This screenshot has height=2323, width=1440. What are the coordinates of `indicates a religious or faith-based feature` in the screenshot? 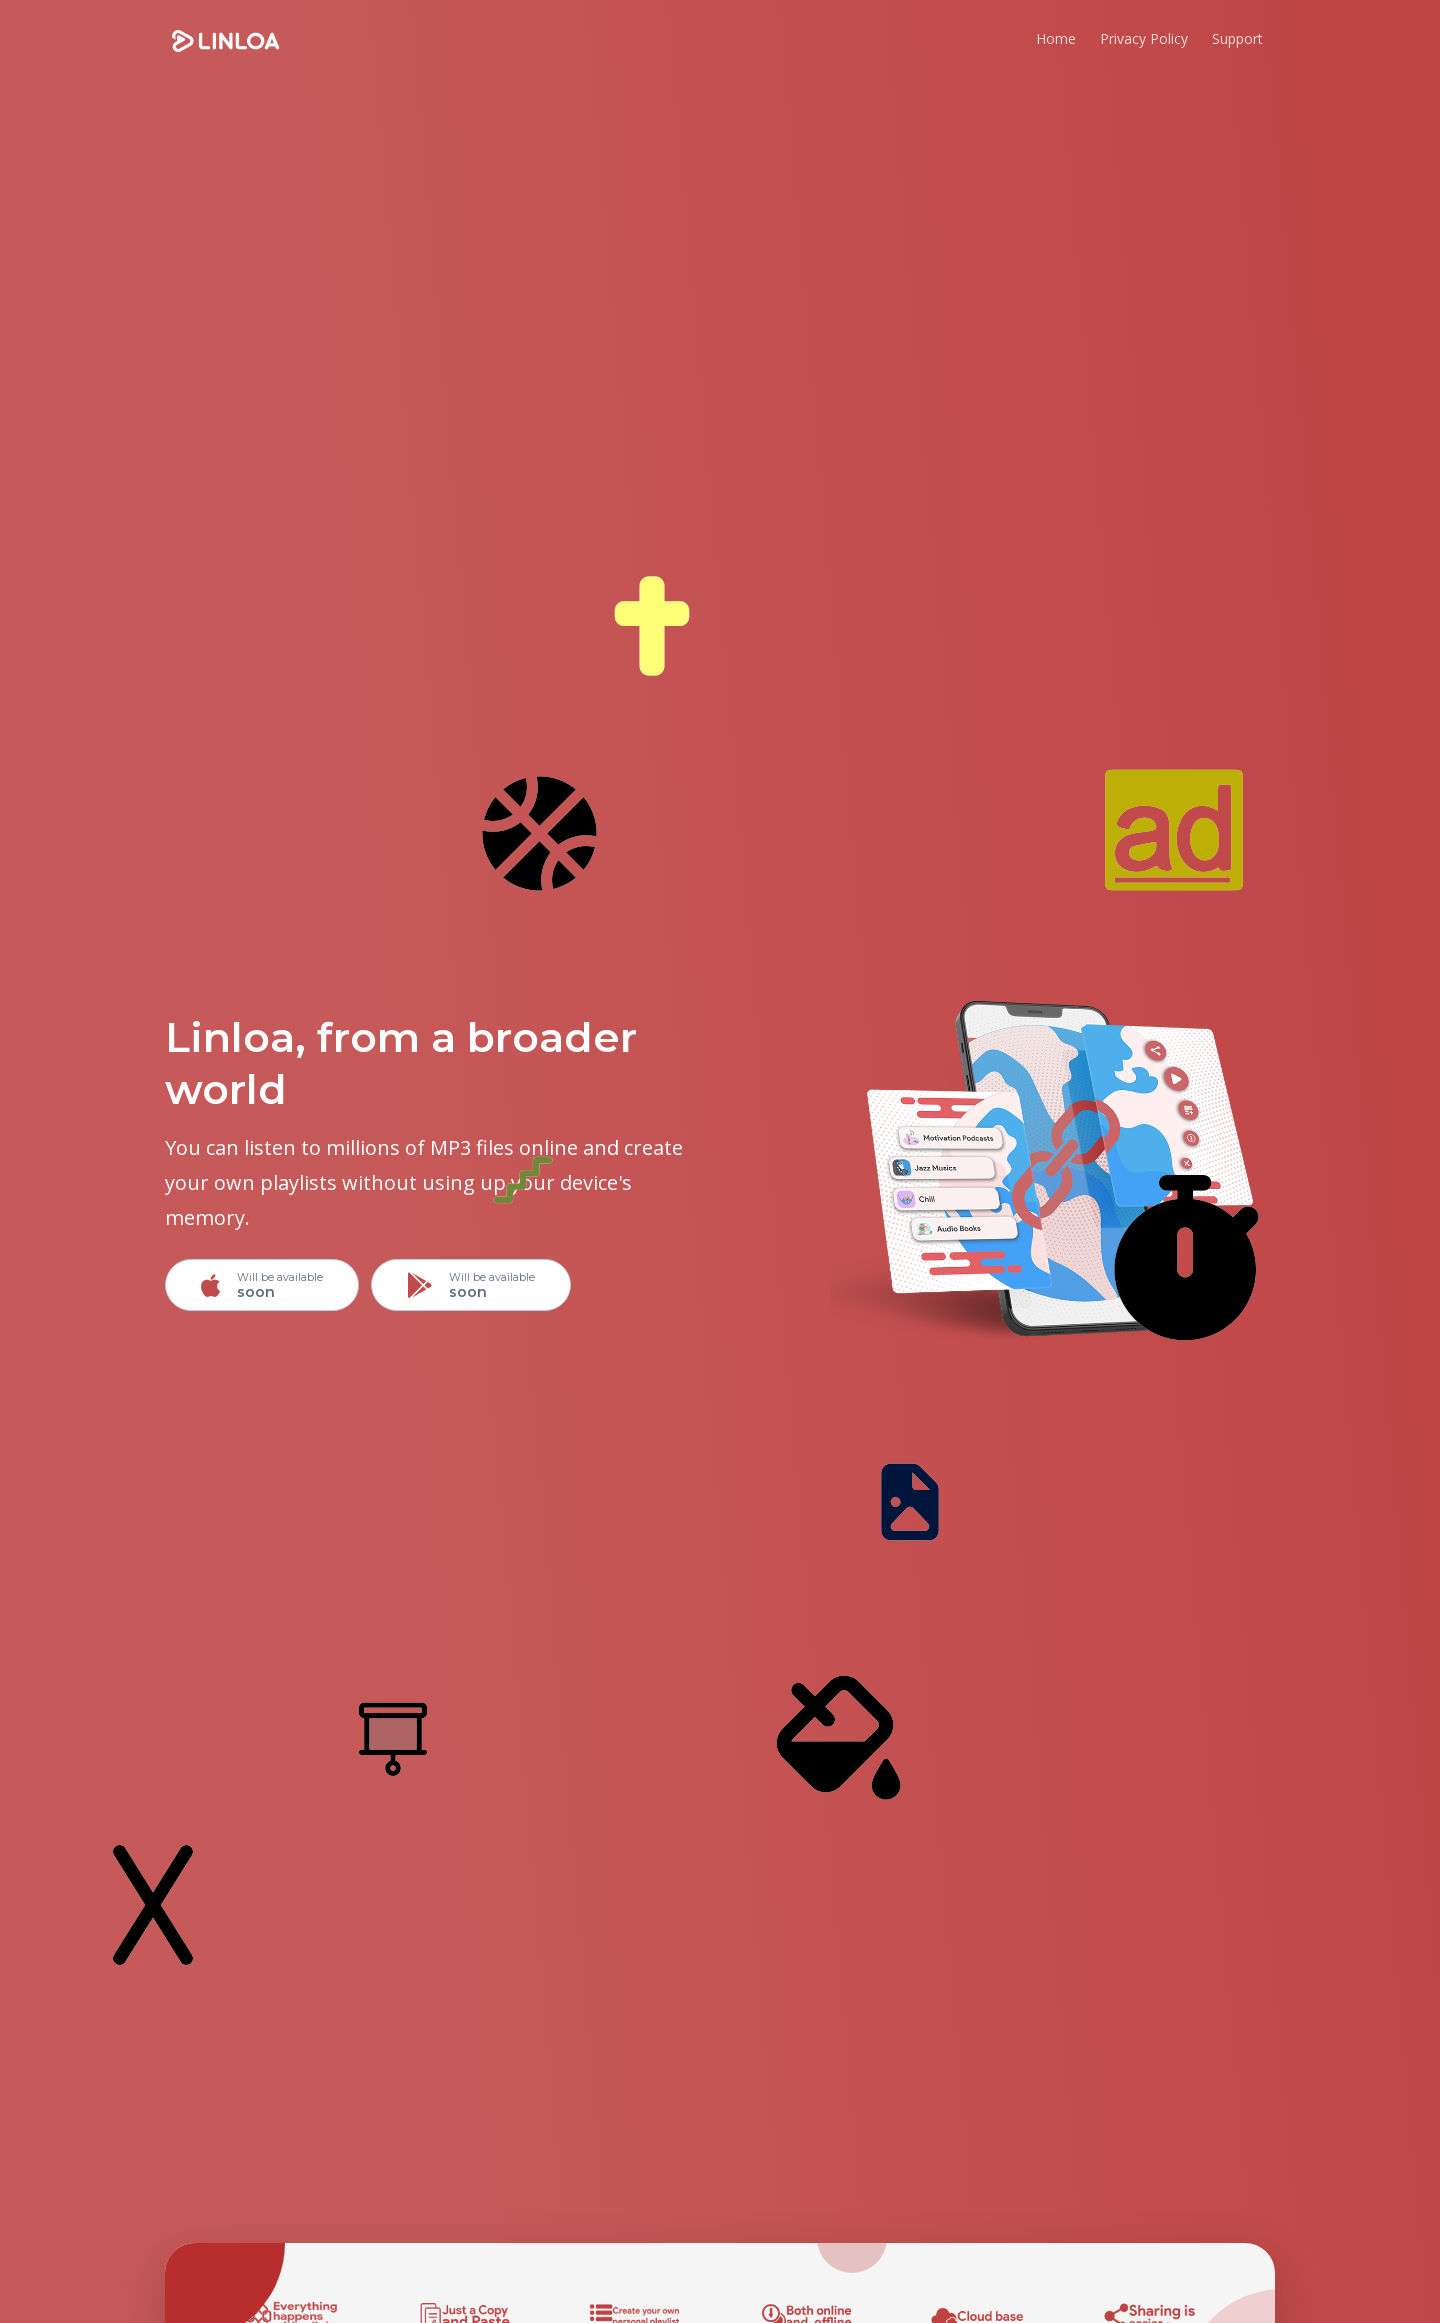 It's located at (652, 626).